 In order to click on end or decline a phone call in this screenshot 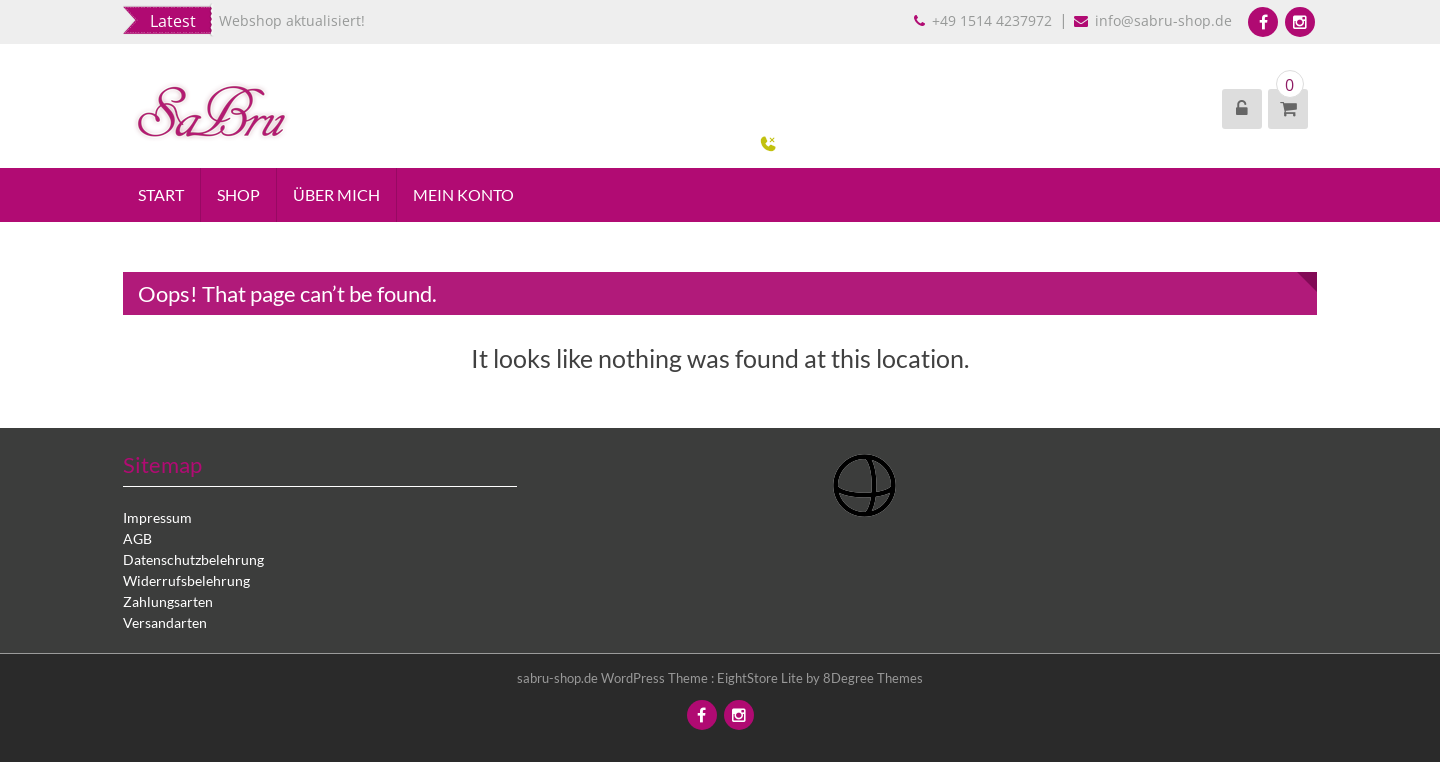, I will do `click(768, 143)`.